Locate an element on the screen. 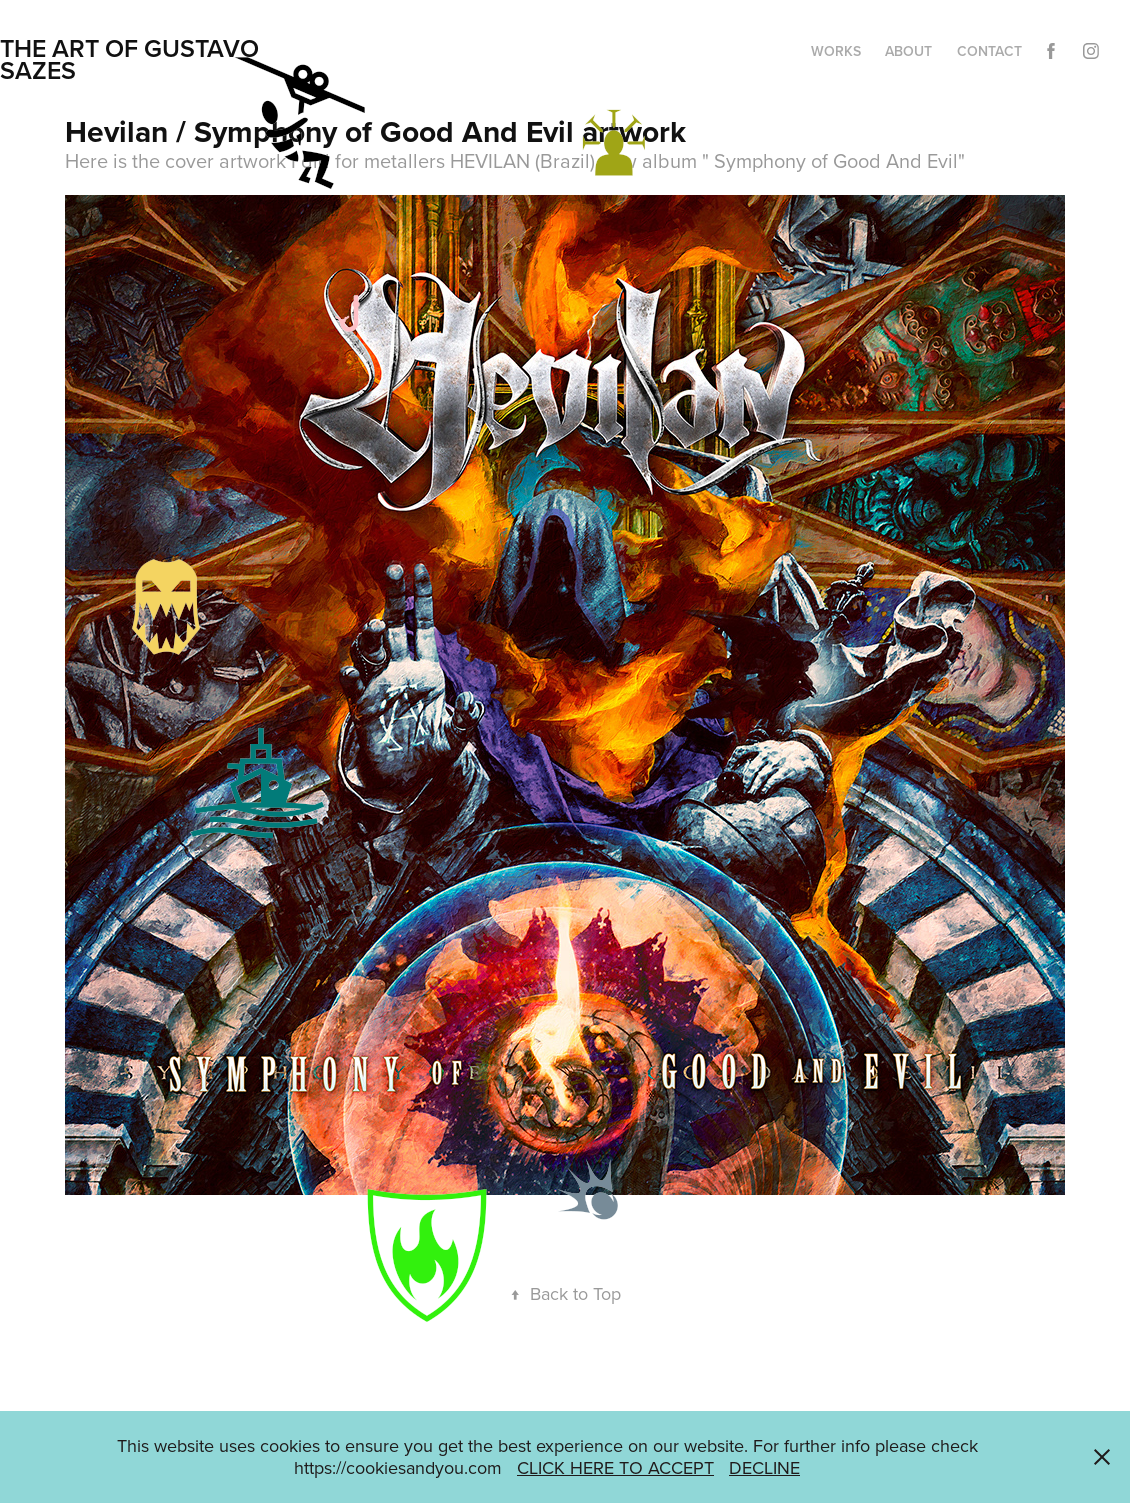 This screenshot has width=1130, height=1503. select a trap or hazard in a game interface is located at coordinates (166, 607).